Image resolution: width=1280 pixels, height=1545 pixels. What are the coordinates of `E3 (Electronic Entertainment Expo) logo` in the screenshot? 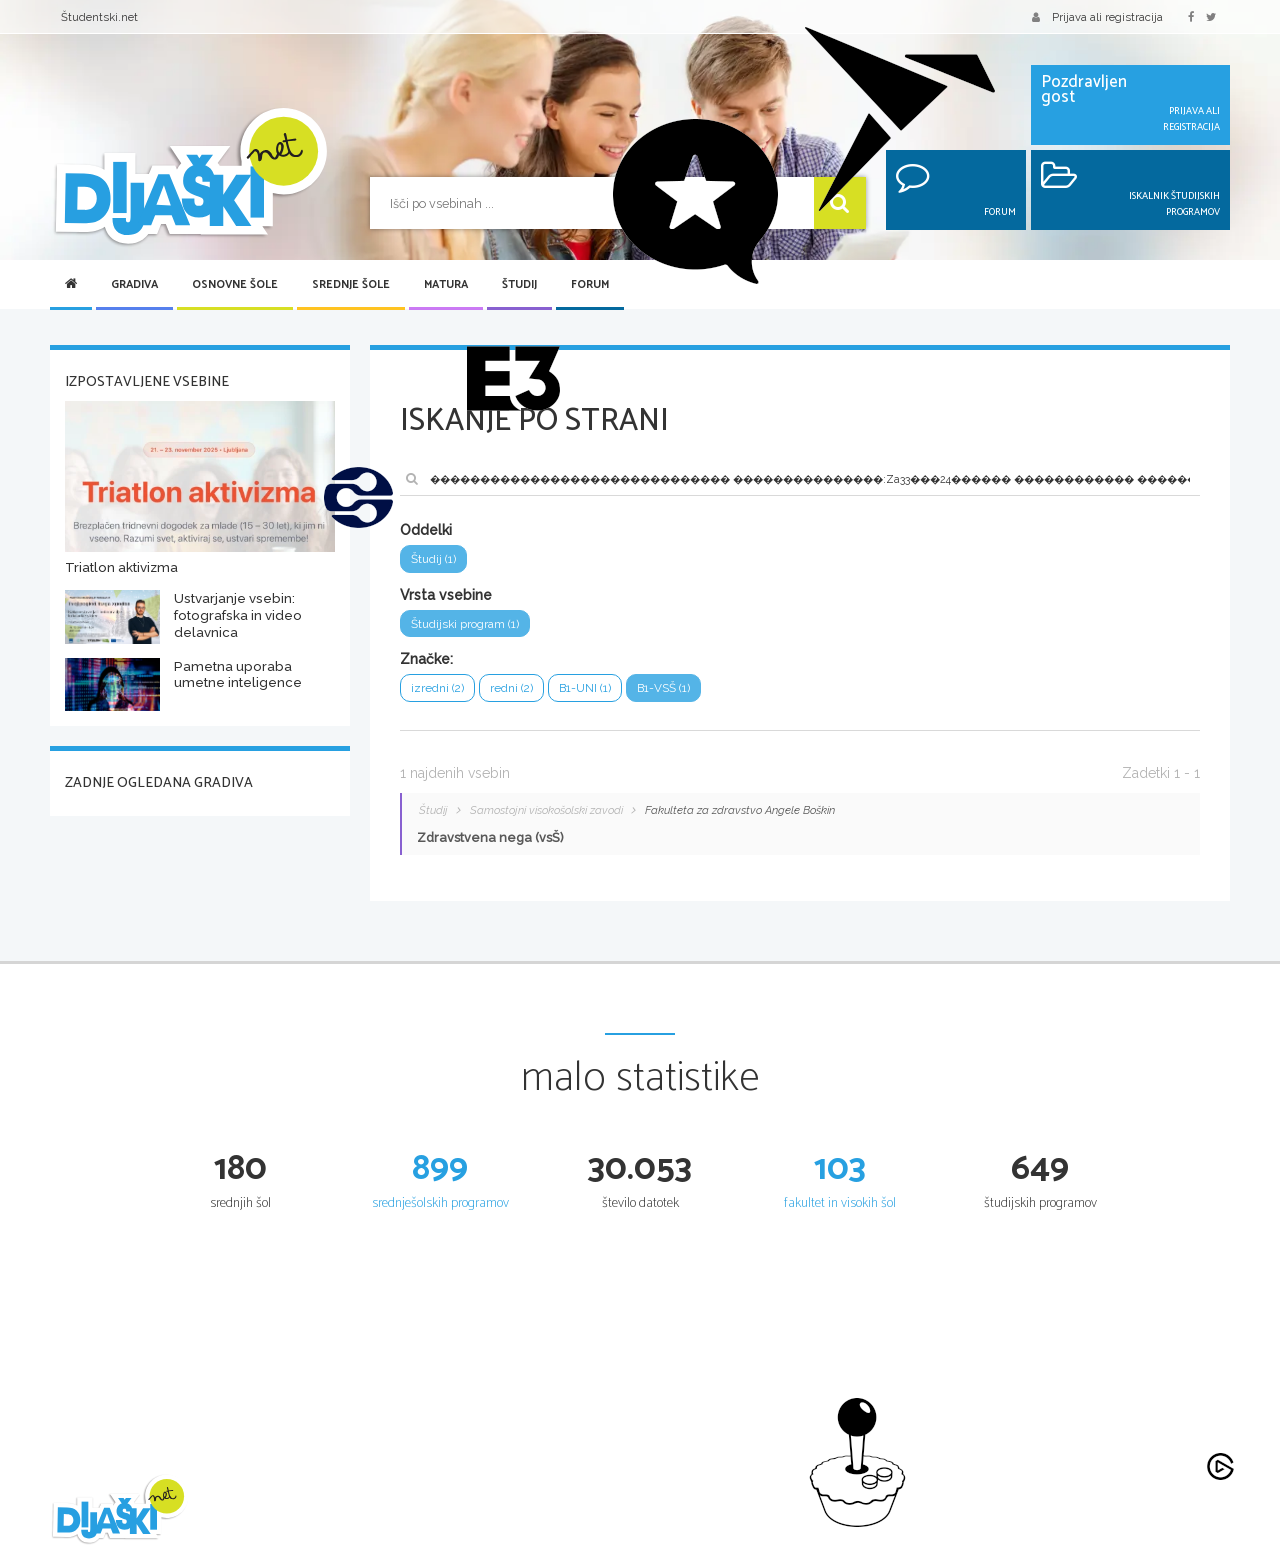 It's located at (513, 378).